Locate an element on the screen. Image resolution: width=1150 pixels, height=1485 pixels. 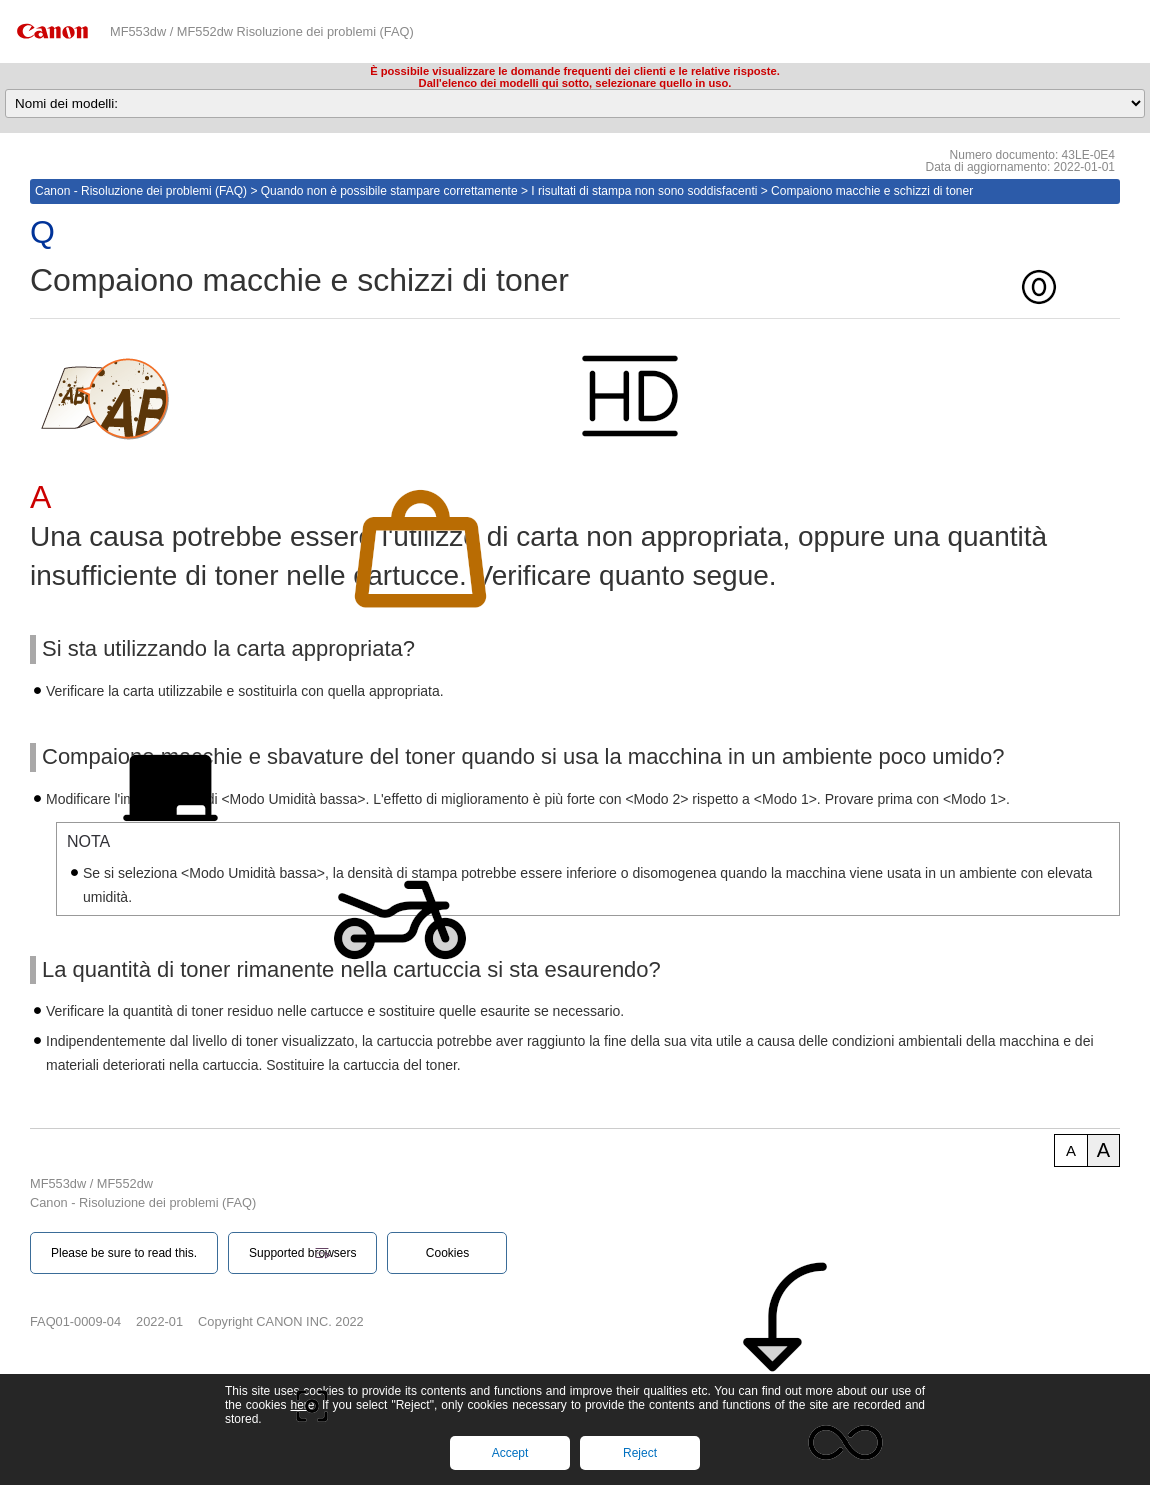
open whiteboard or presentation mode is located at coordinates (170, 789).